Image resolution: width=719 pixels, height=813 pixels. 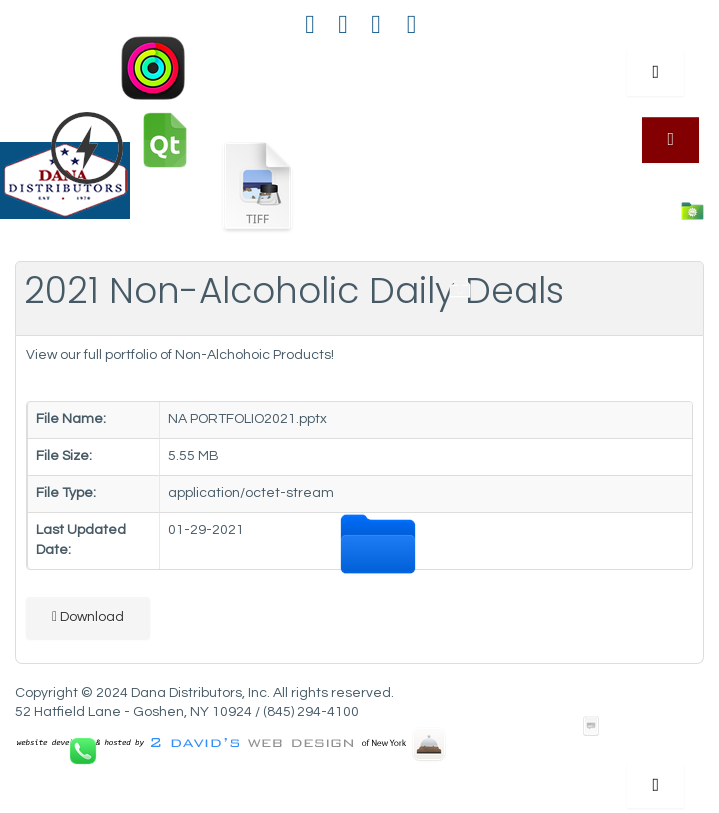 What do you see at coordinates (429, 744) in the screenshot?
I see `open system services preferences` at bounding box center [429, 744].